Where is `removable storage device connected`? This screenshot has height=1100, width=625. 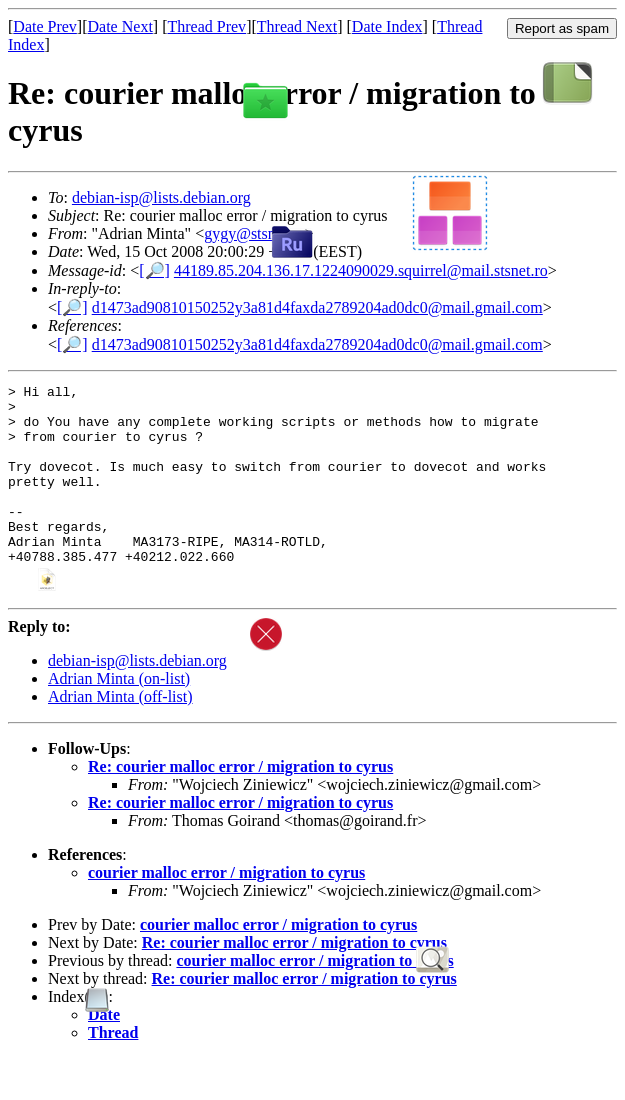 removable storage device connected is located at coordinates (97, 1000).